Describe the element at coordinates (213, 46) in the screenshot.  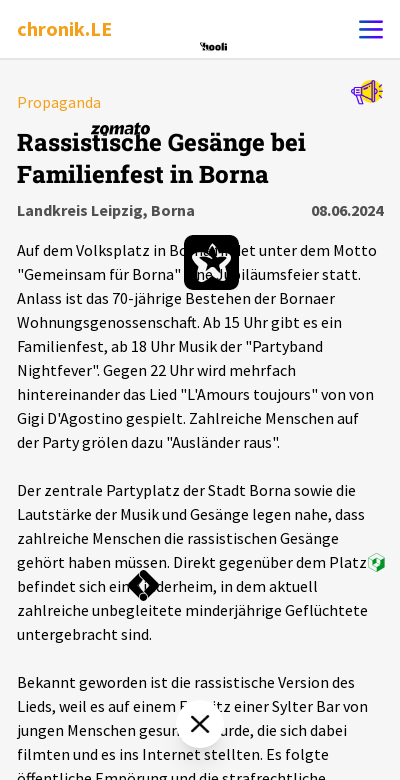
I see `hooli company logo` at that location.